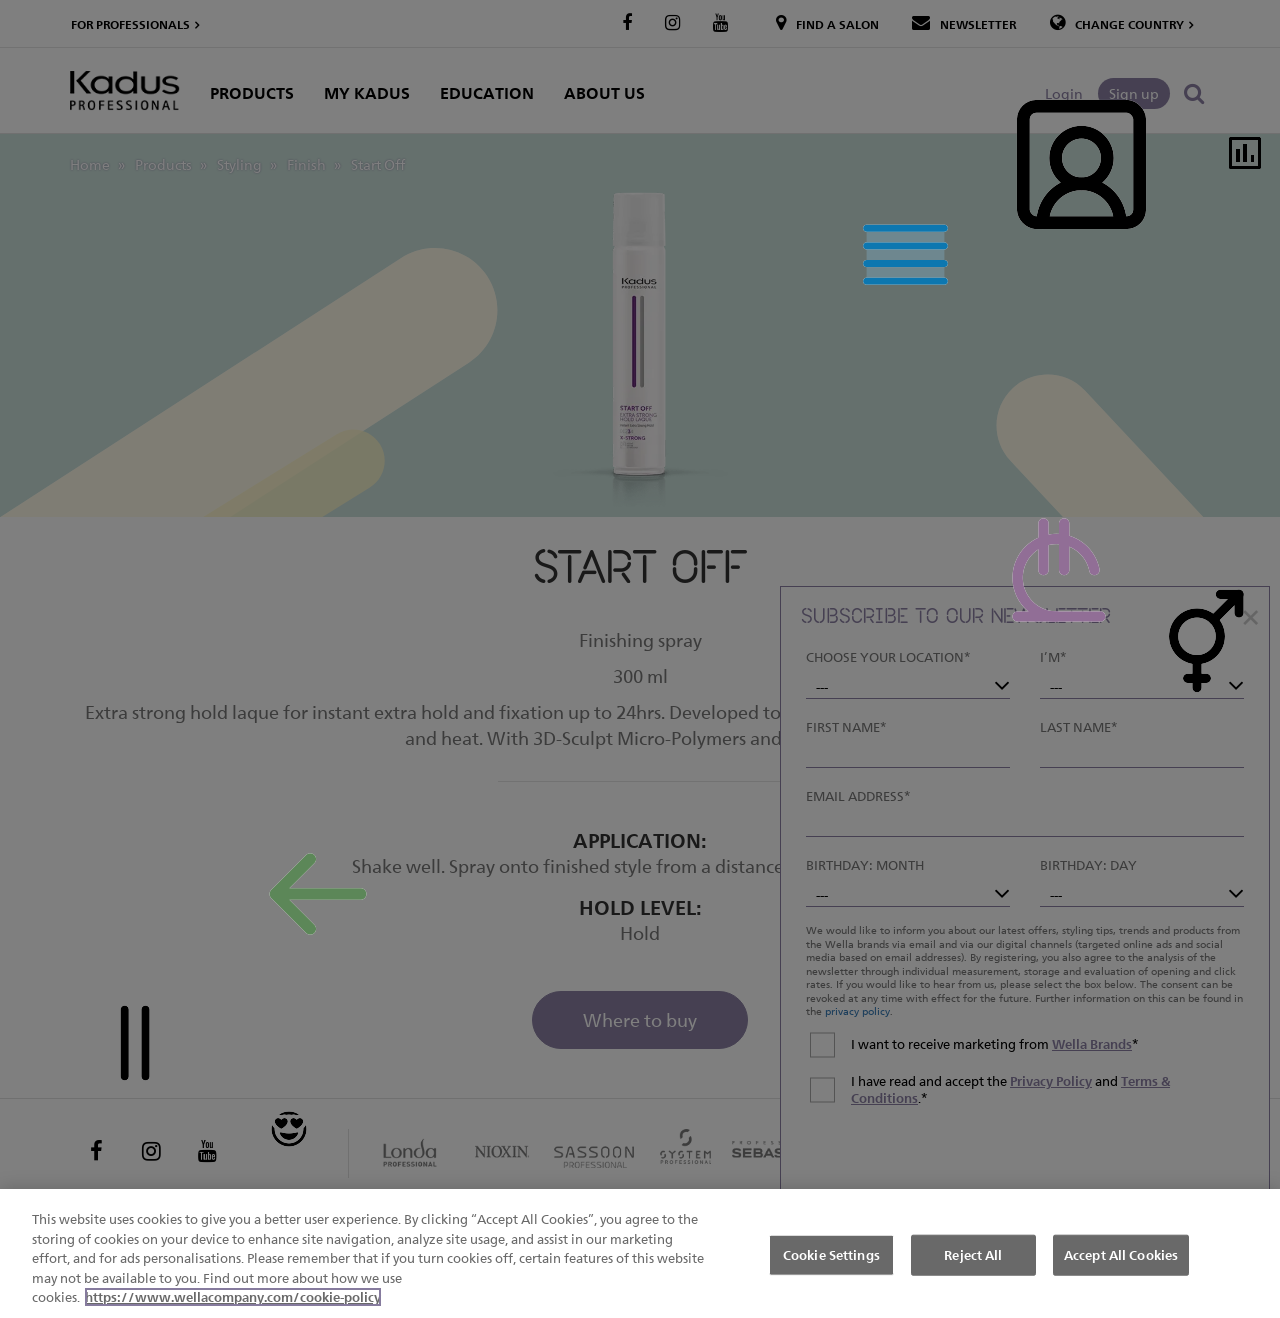 The width and height of the screenshot is (1280, 1318). I want to click on justify text alignment, so click(905, 256).